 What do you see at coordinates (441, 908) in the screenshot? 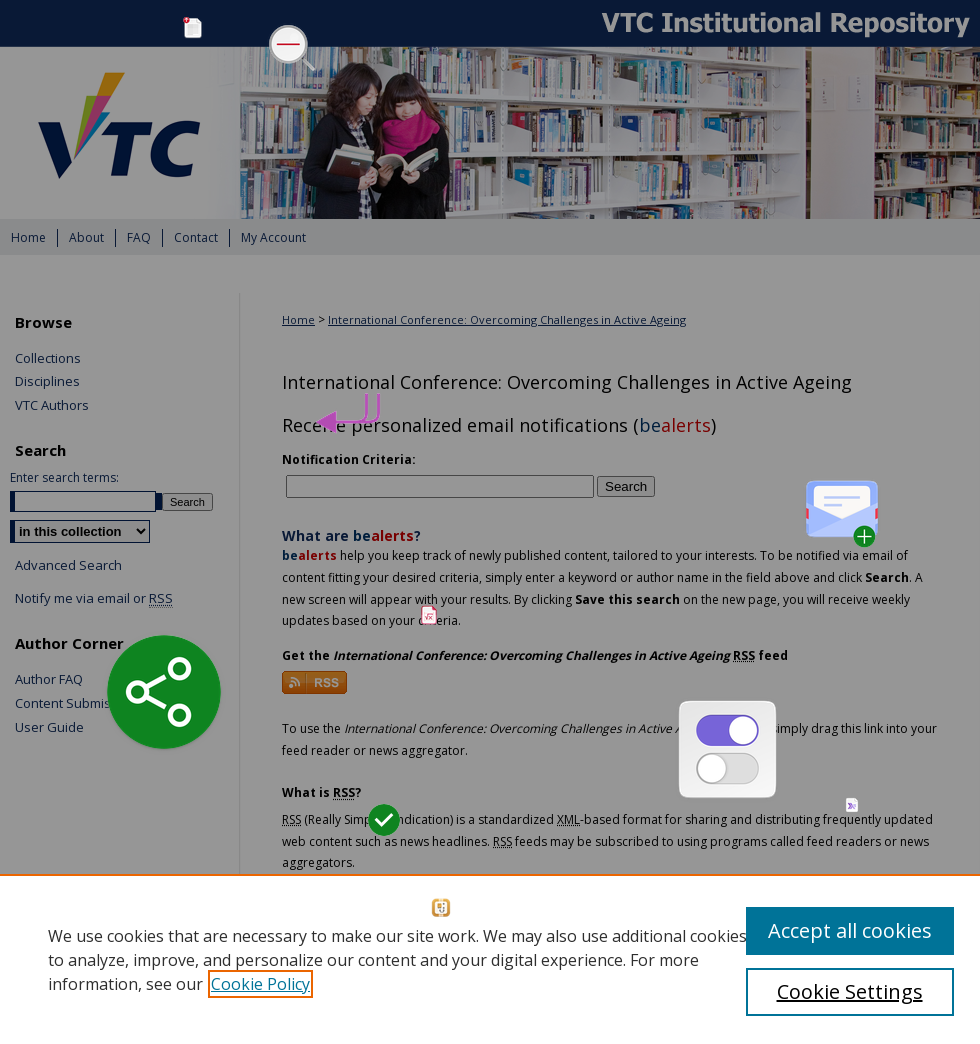
I see `a system driver or hardware component file` at bounding box center [441, 908].